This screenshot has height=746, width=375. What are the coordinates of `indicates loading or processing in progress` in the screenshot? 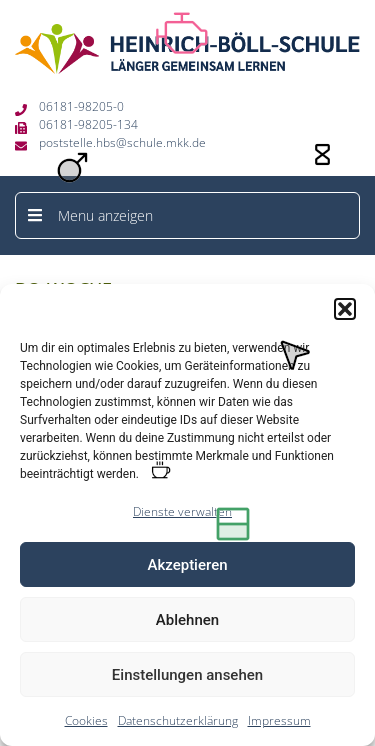 It's located at (322, 154).